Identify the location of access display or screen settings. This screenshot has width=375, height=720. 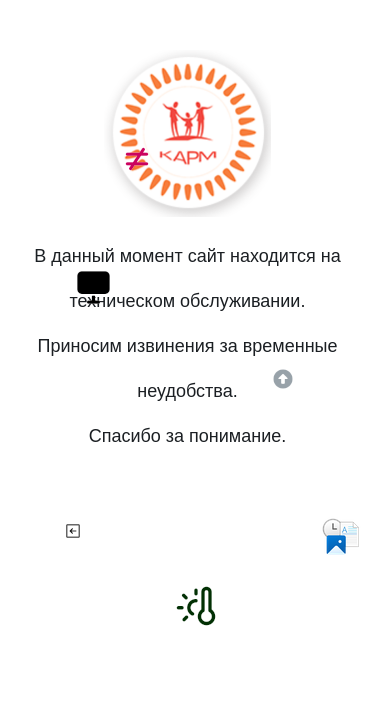
(93, 287).